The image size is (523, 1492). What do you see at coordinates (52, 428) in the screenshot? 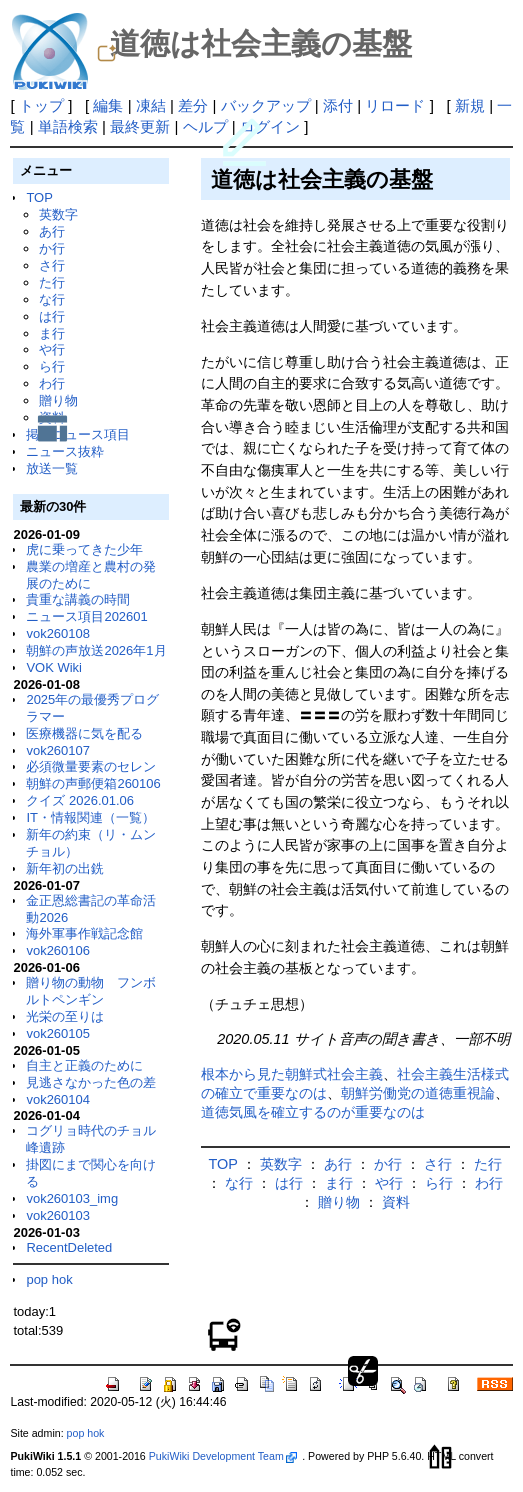
I see `switch to grid layout view` at bounding box center [52, 428].